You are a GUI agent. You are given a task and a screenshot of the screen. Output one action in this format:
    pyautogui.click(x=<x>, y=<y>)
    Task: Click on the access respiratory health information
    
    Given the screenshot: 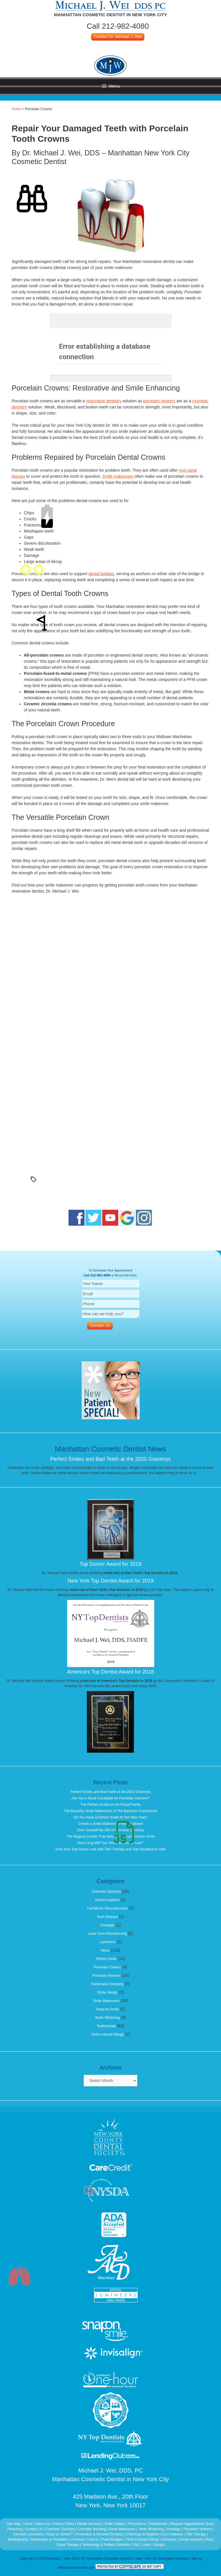 What is the action you would take?
    pyautogui.click(x=19, y=2276)
    